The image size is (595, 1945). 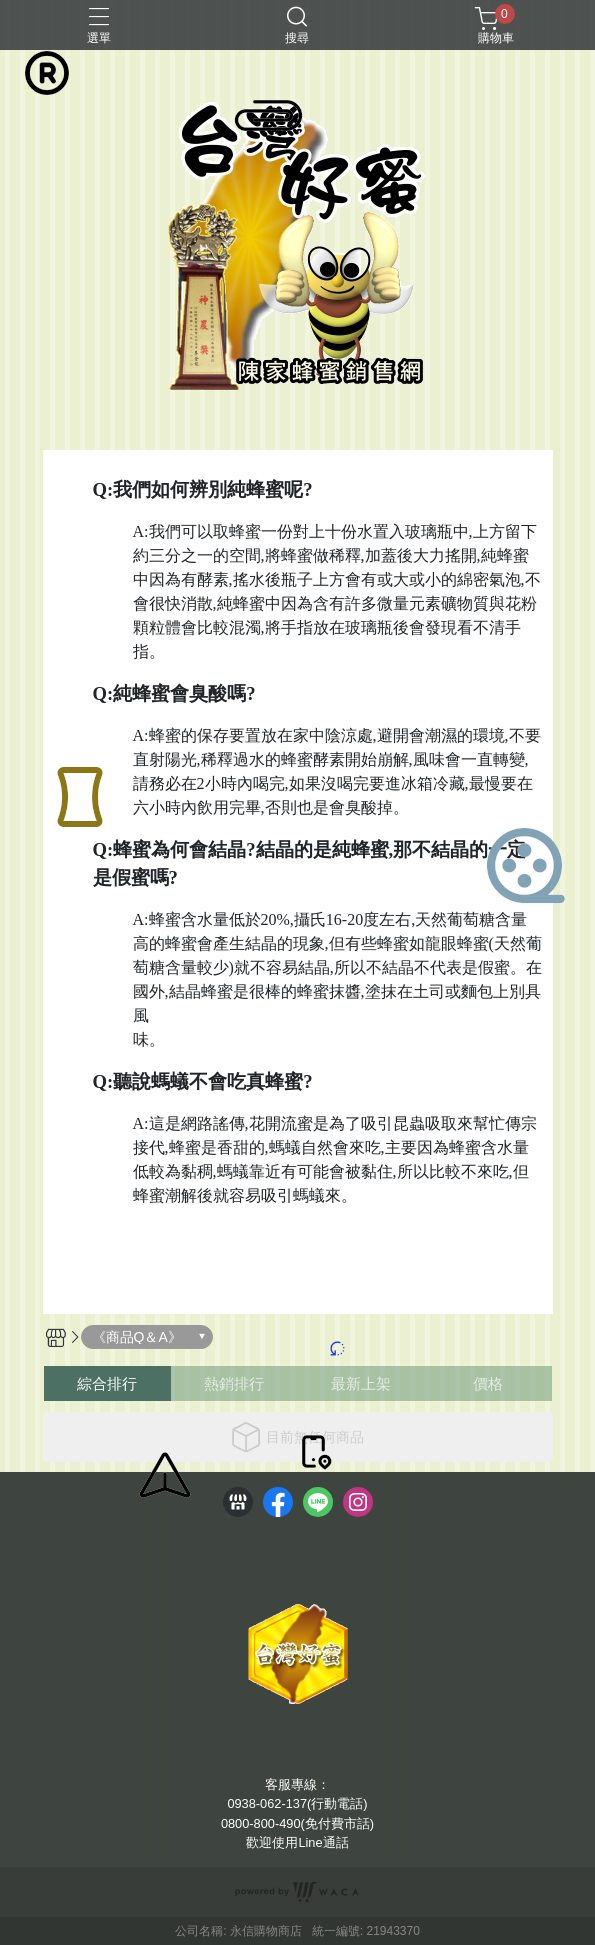 I want to click on indicates registered trademark status, so click(x=47, y=73).